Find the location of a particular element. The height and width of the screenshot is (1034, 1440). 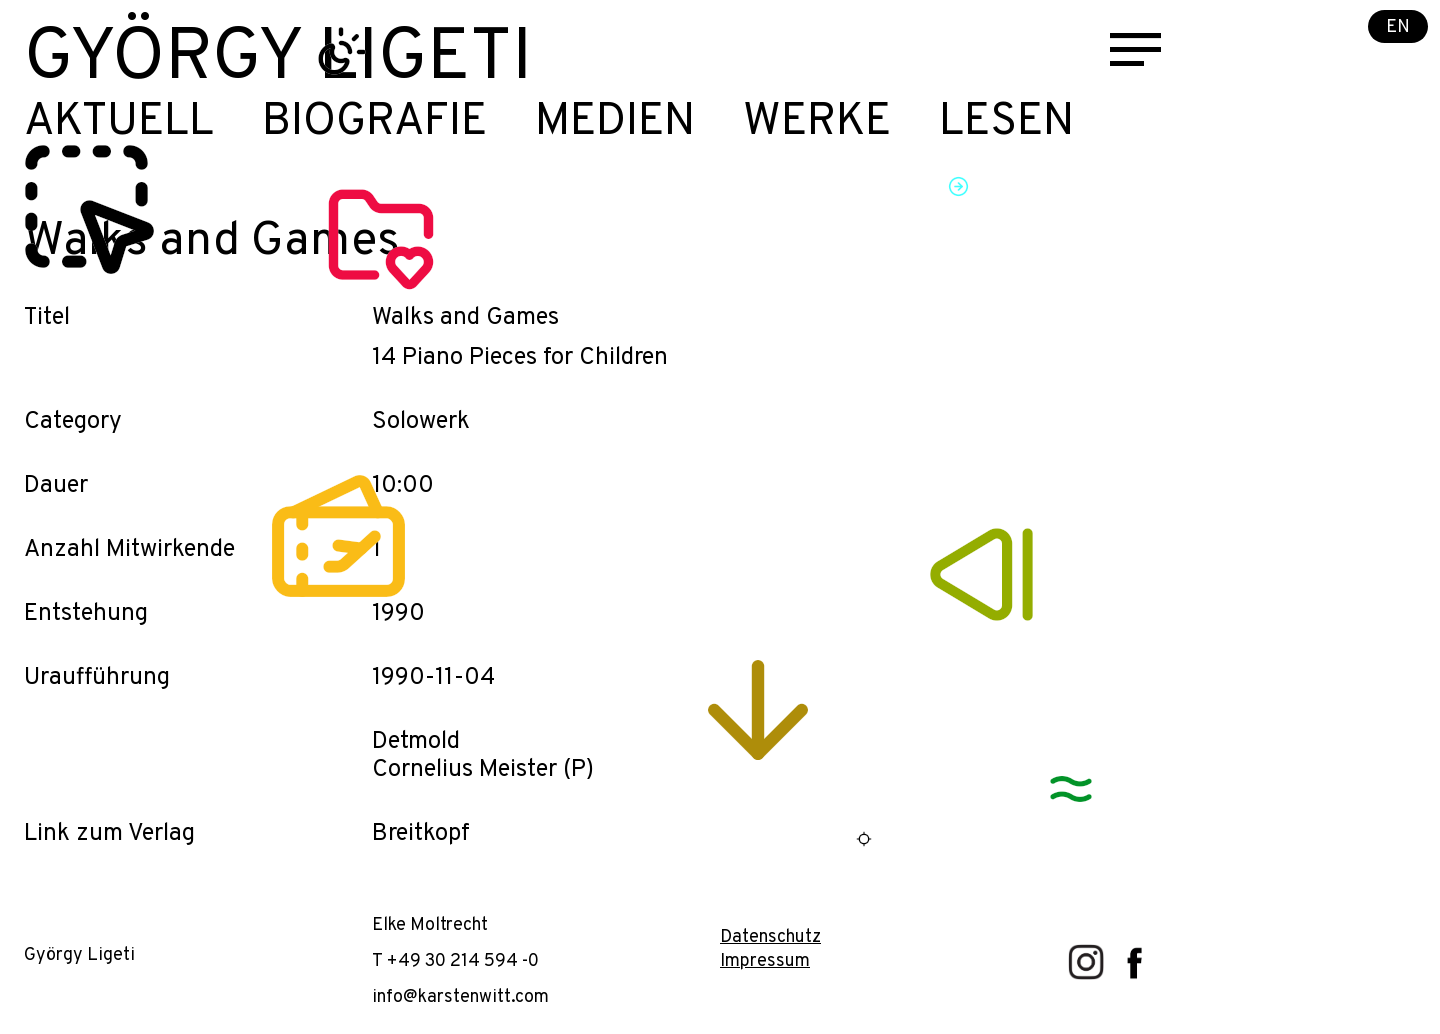

find my current location is located at coordinates (864, 839).